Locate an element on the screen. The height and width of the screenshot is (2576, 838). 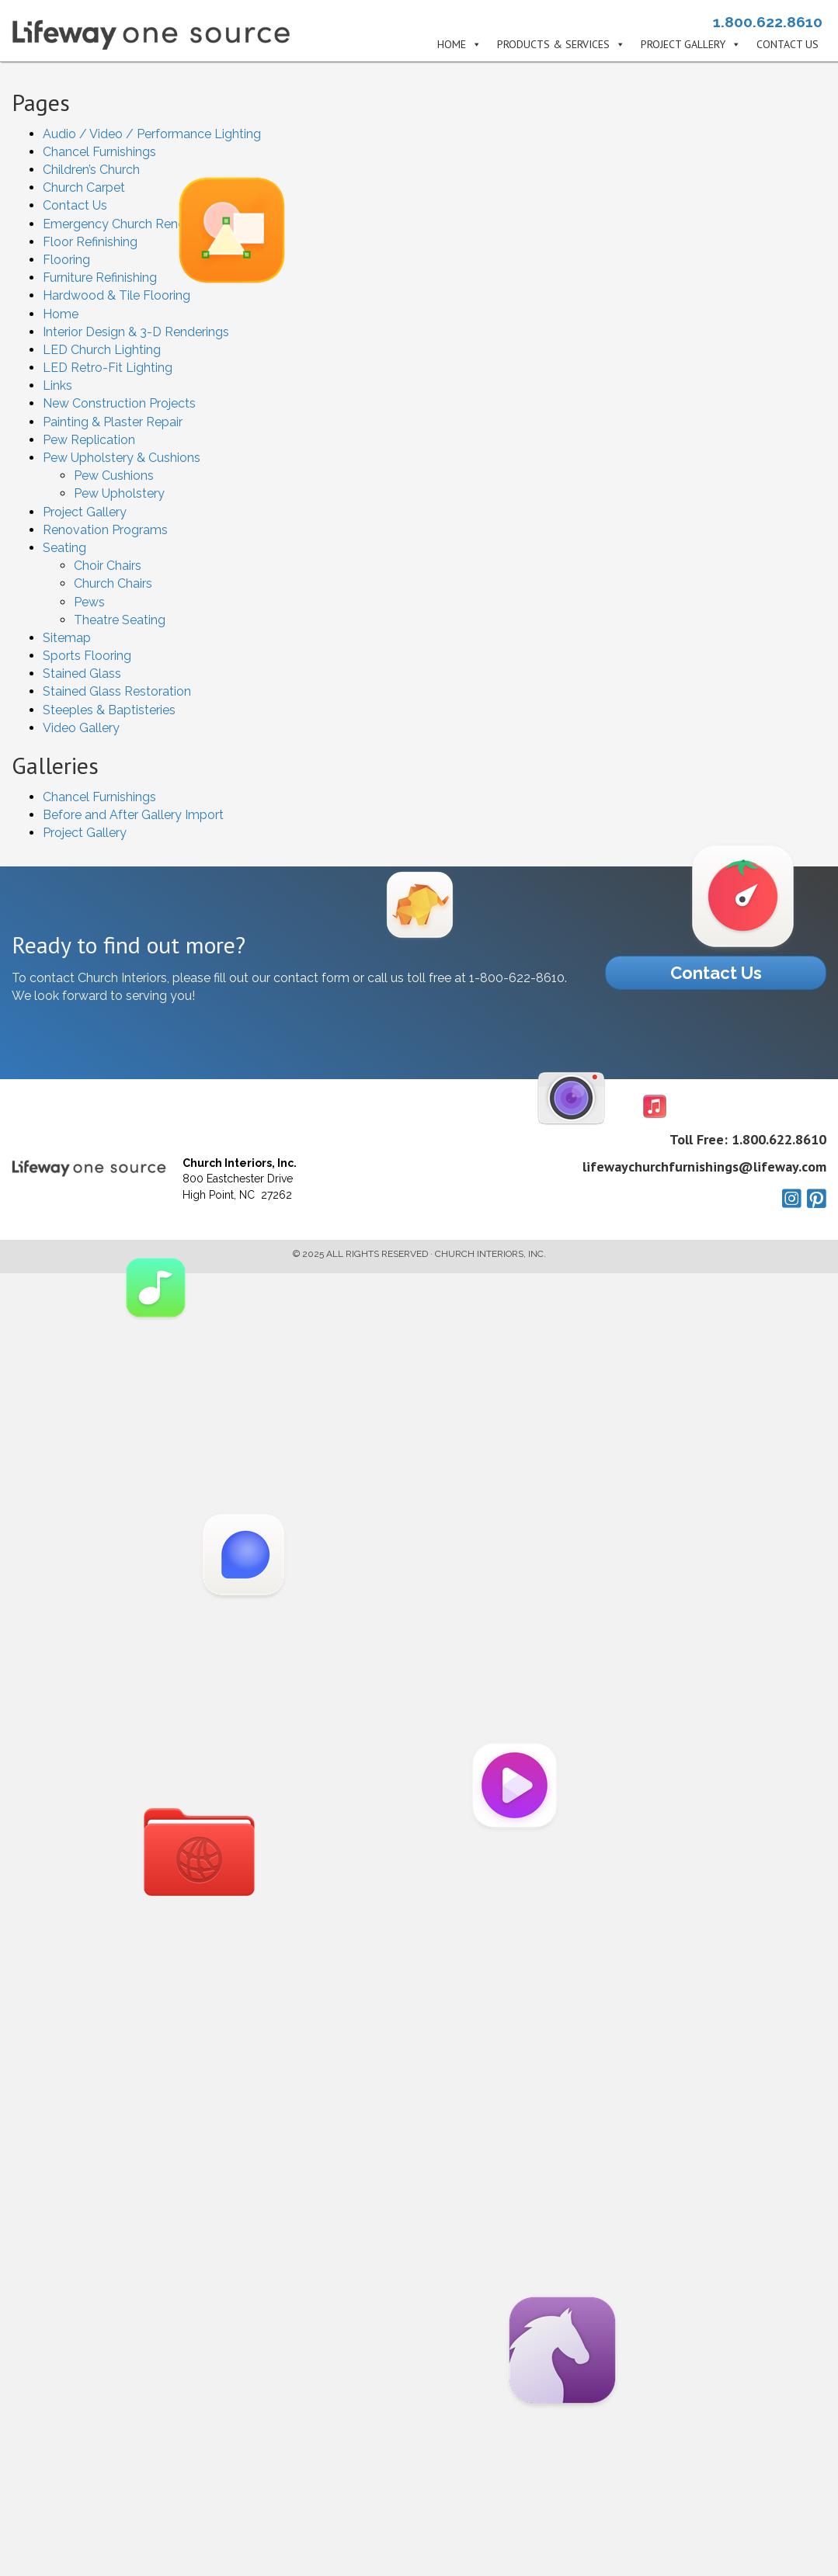
open LibreOffice Draw application is located at coordinates (231, 230).